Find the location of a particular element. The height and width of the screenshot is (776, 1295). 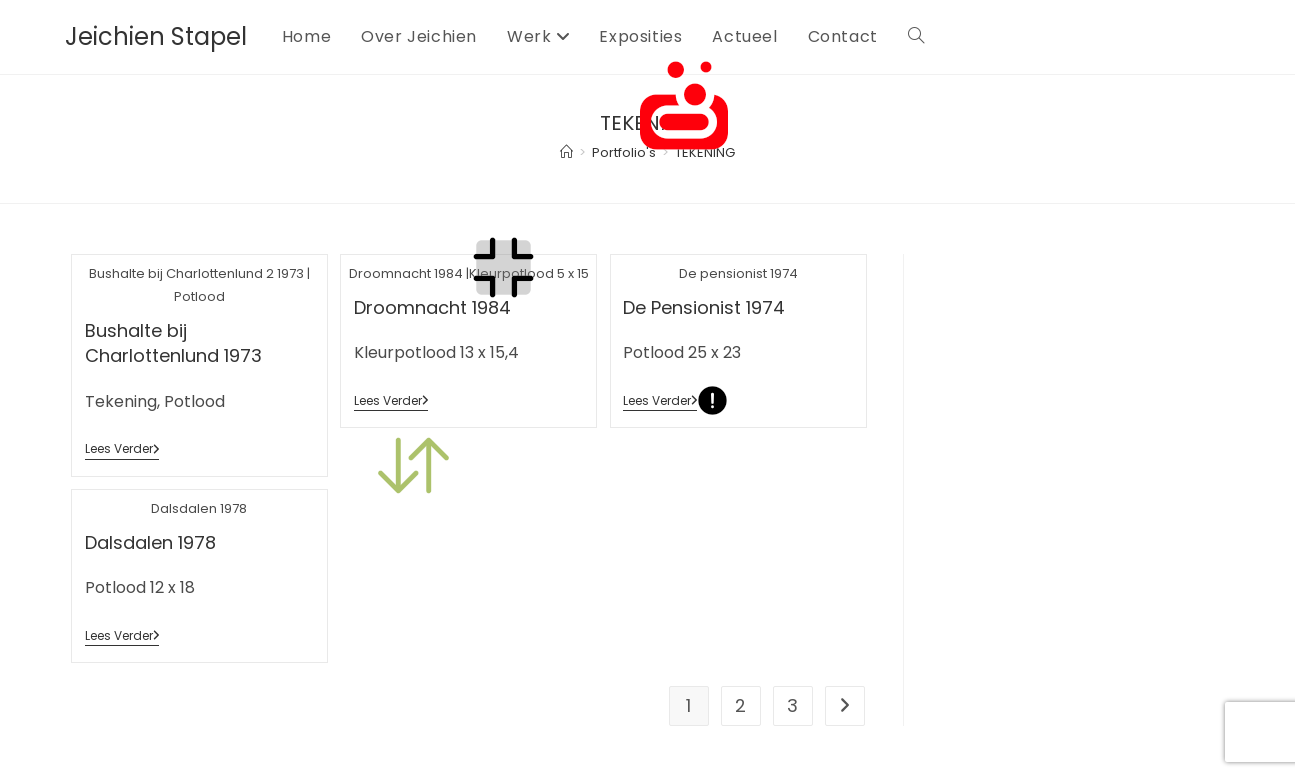

indicates hand washing or hygiene station is located at coordinates (684, 111).